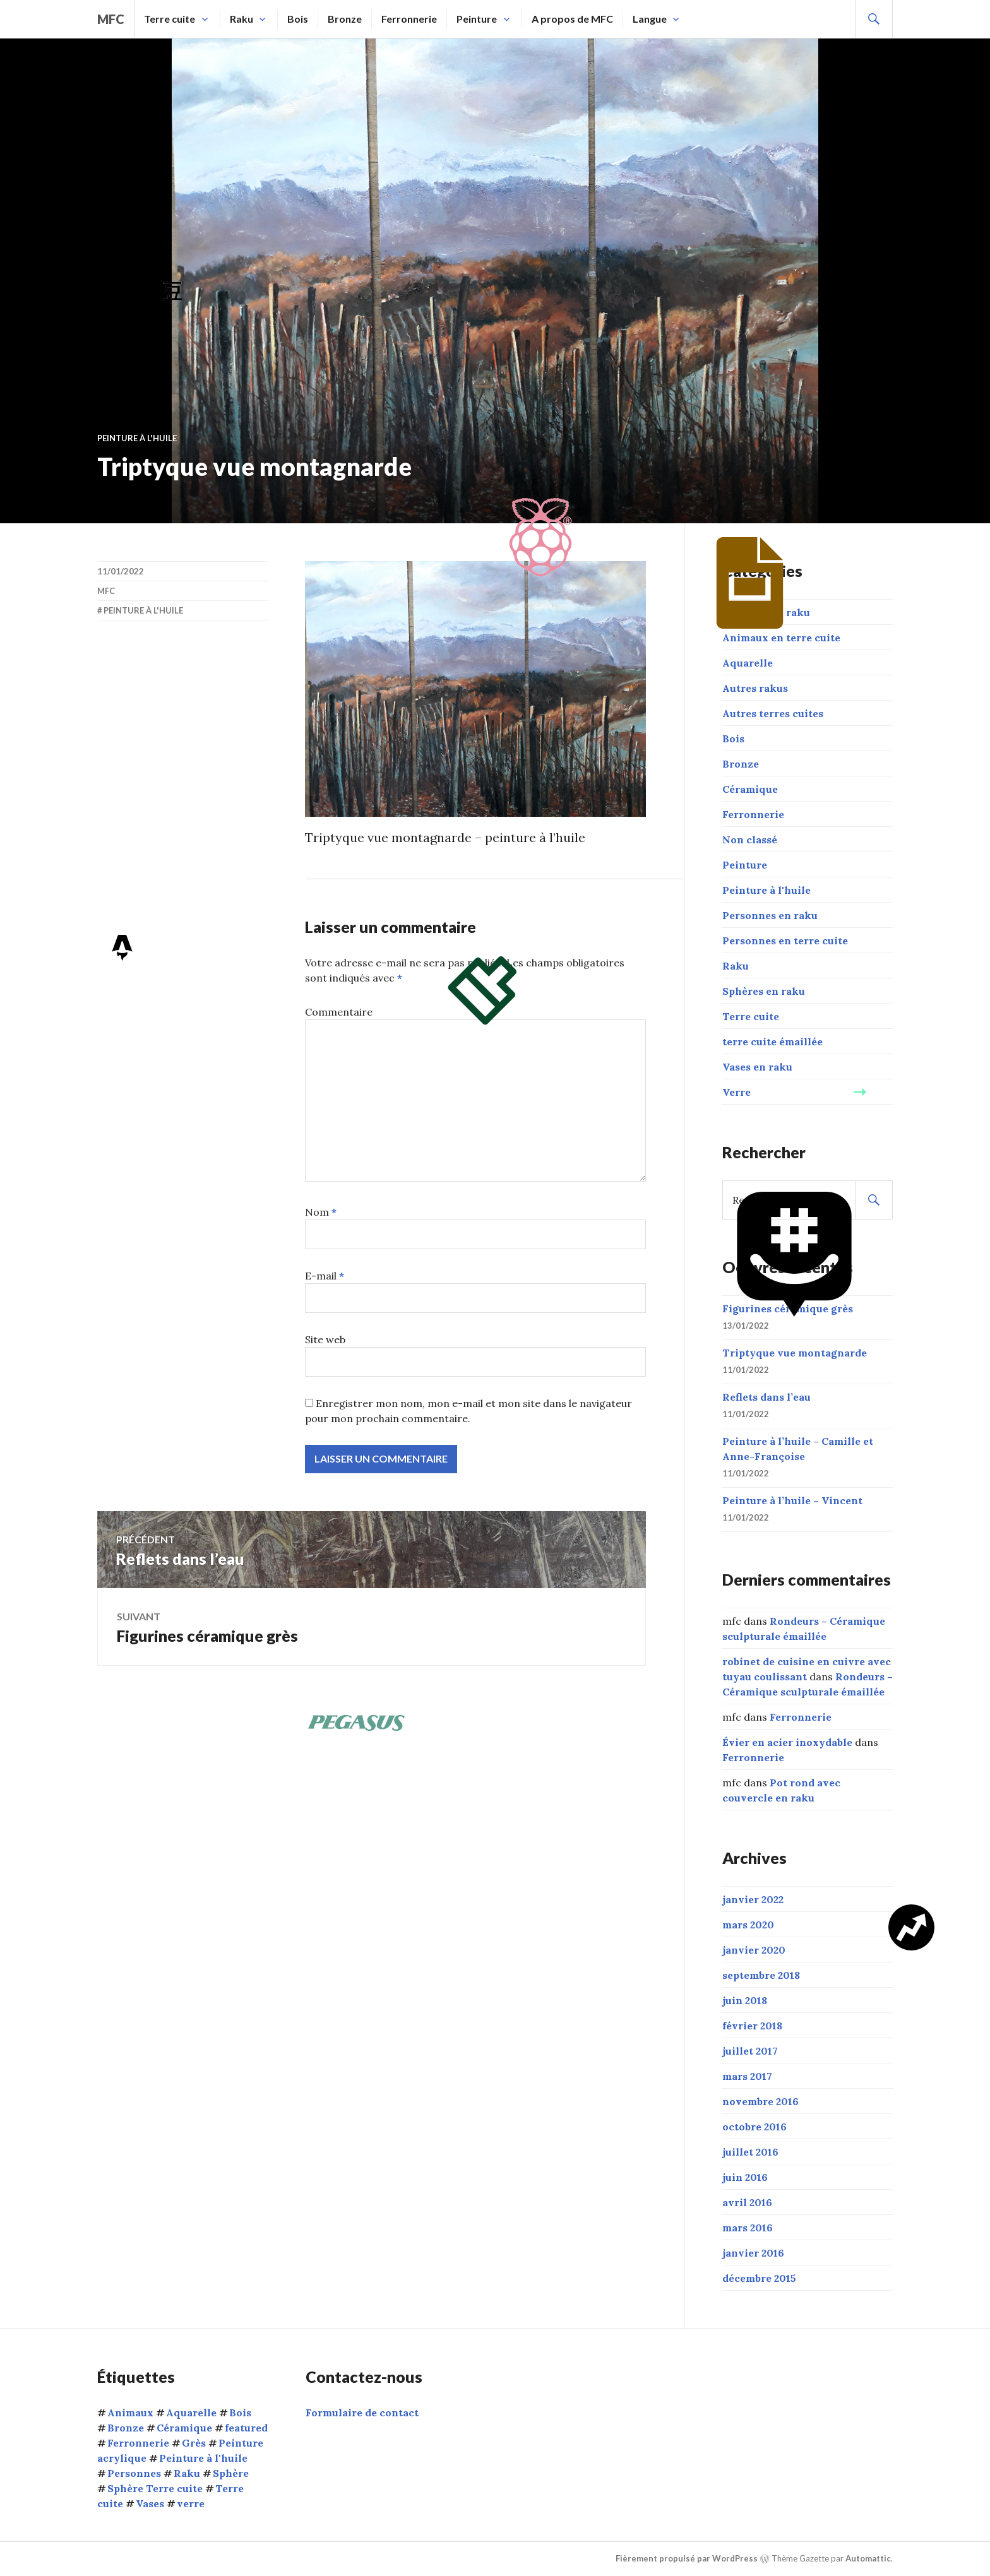  I want to click on Pegasus Airlines logo, so click(356, 1723).